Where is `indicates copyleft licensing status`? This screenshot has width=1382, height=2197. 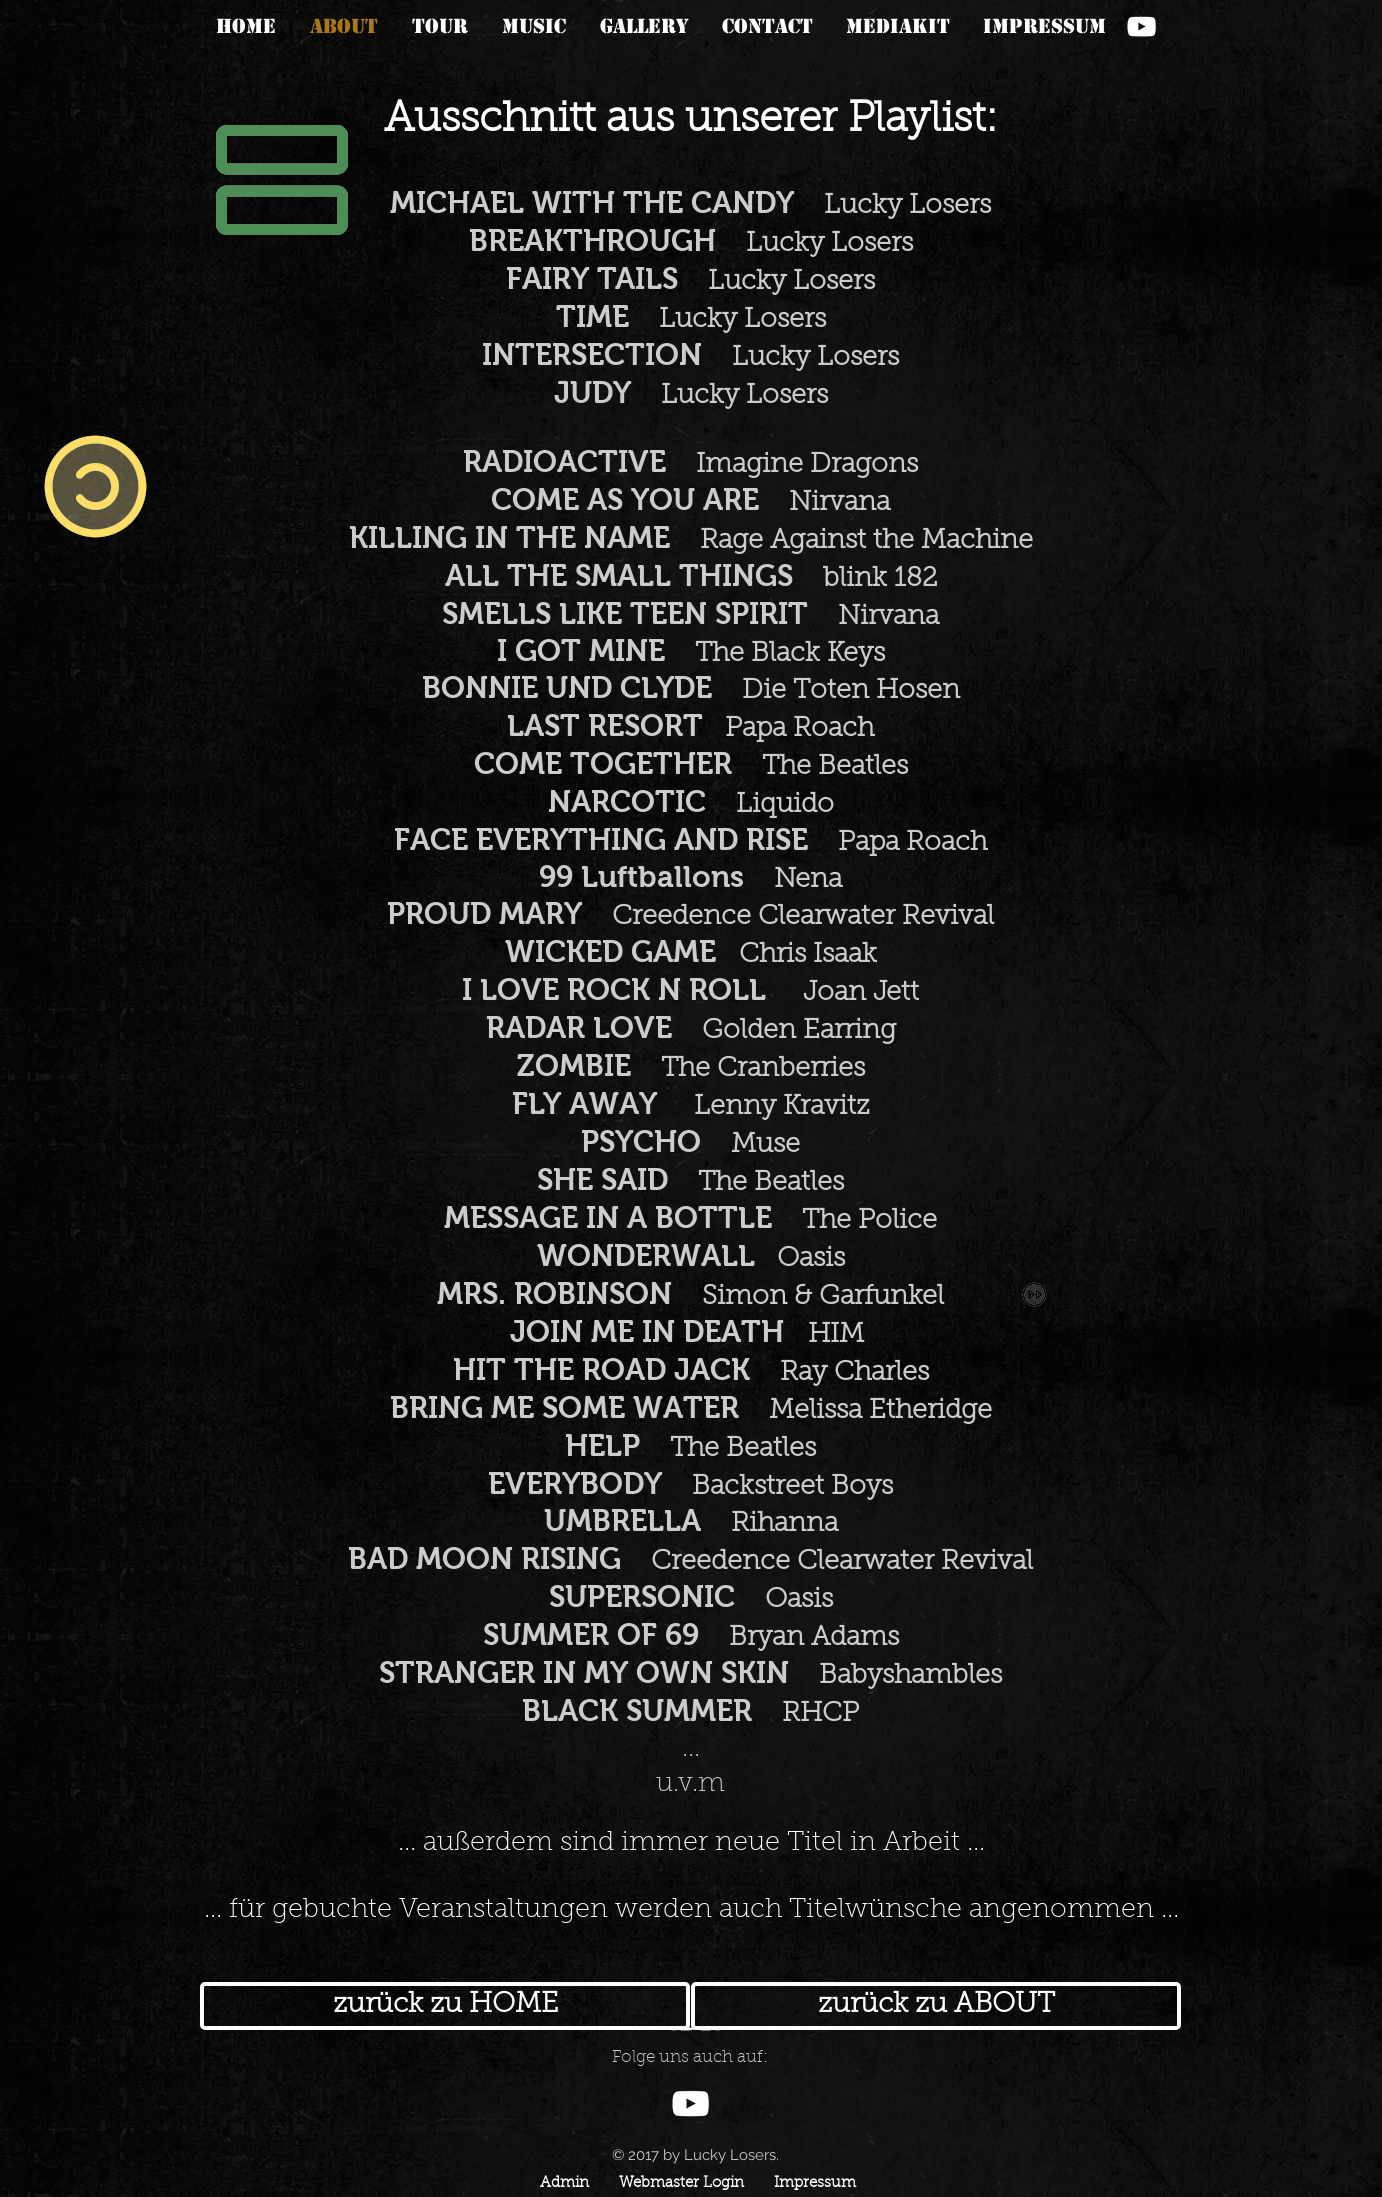 indicates copyleft licensing status is located at coordinates (95, 486).